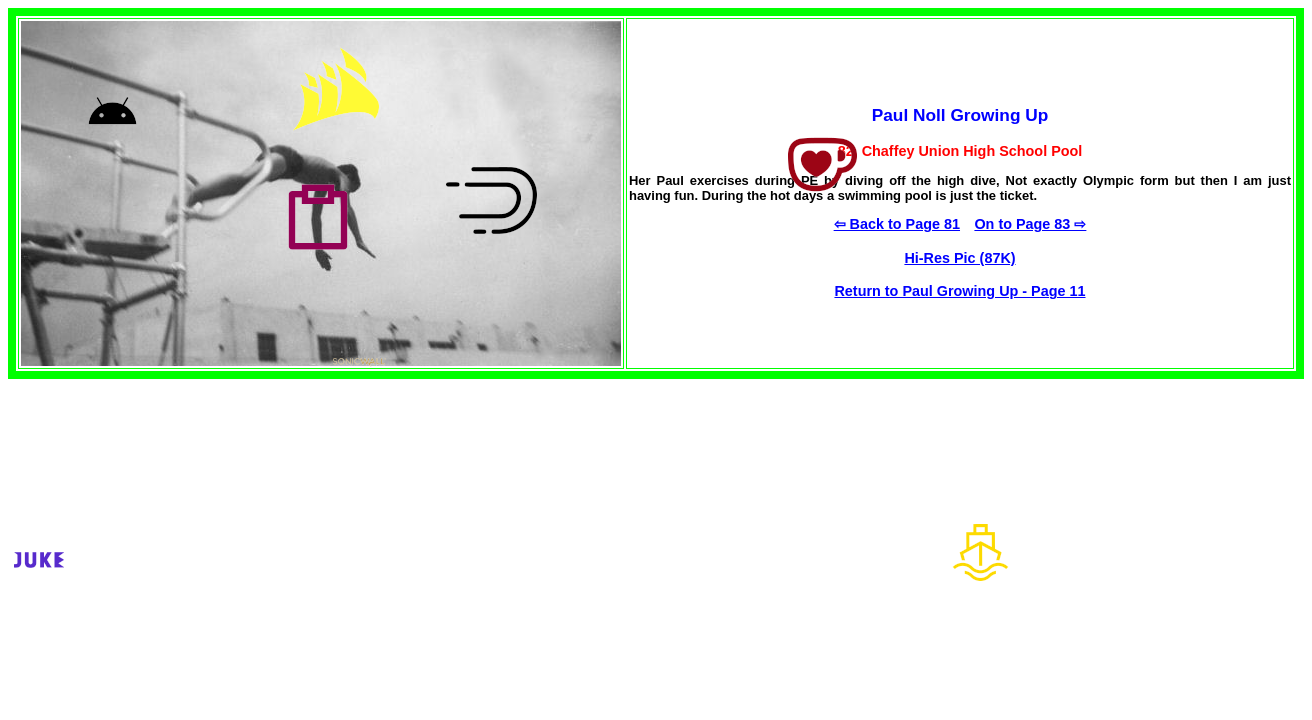 Image resolution: width=1312 pixels, height=720 pixels. I want to click on copy to clipboard, so click(318, 217).